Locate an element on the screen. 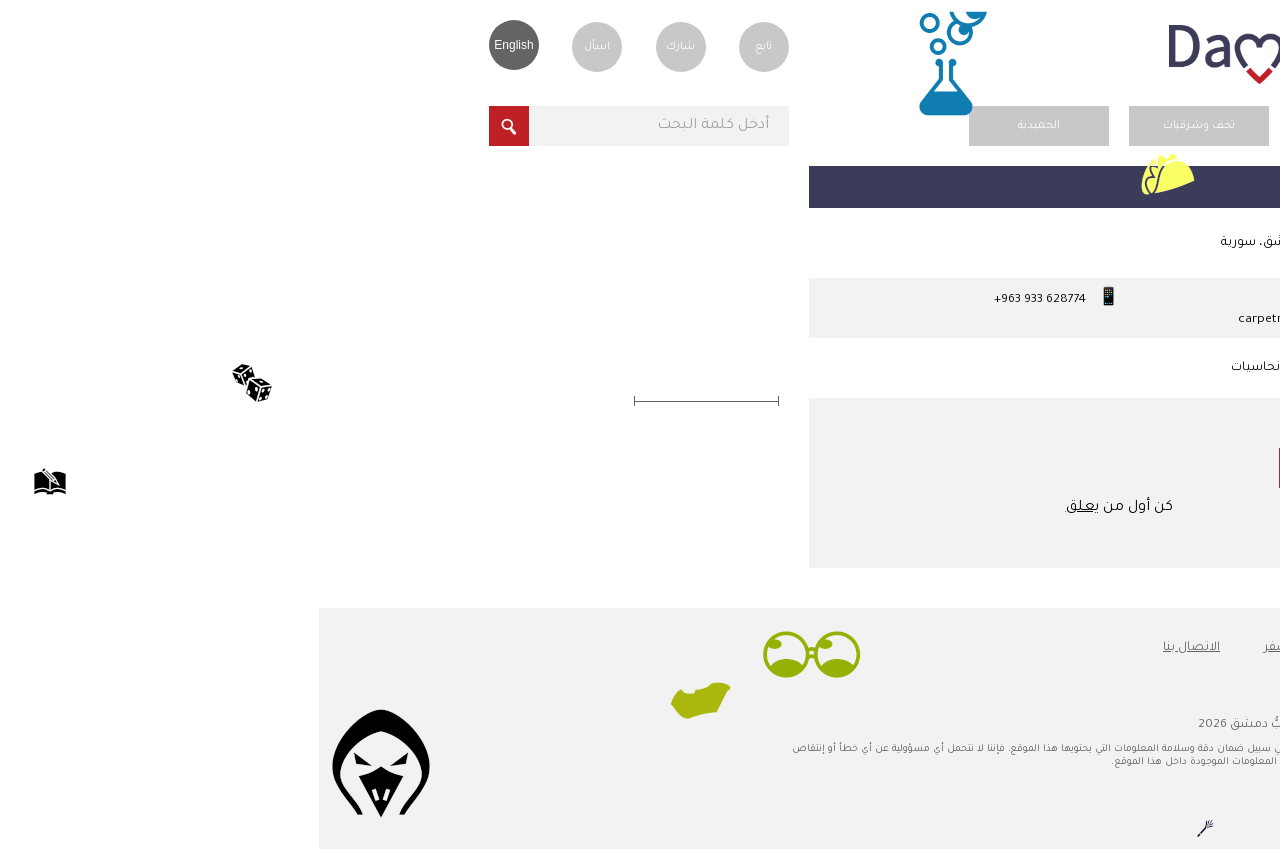  add a new entry to the archive is located at coordinates (50, 483).